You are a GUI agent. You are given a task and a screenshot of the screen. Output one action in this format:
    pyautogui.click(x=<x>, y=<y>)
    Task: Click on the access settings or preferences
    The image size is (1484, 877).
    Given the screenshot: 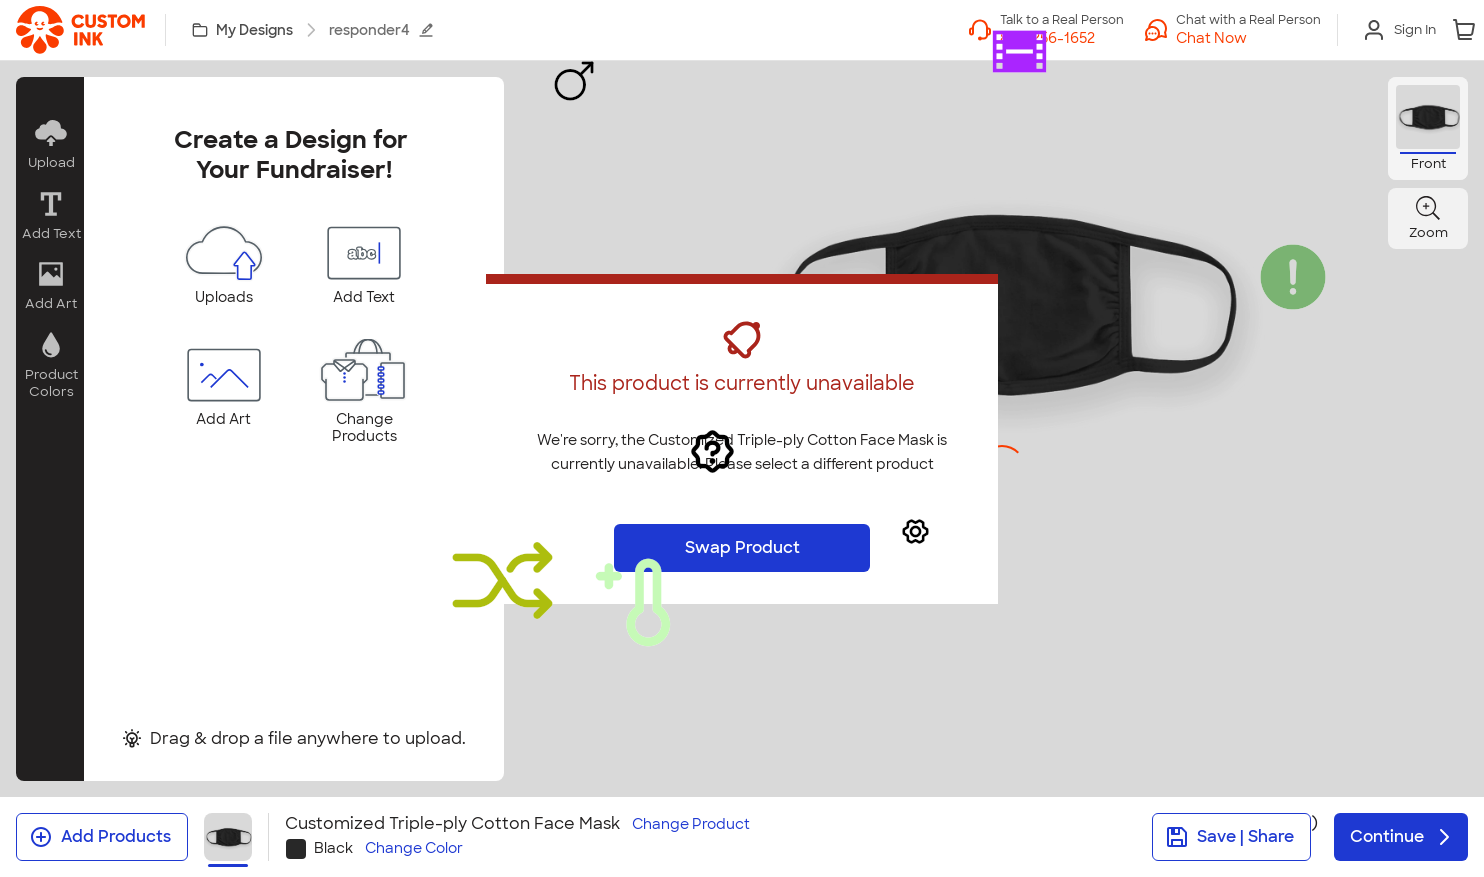 What is the action you would take?
    pyautogui.click(x=915, y=531)
    